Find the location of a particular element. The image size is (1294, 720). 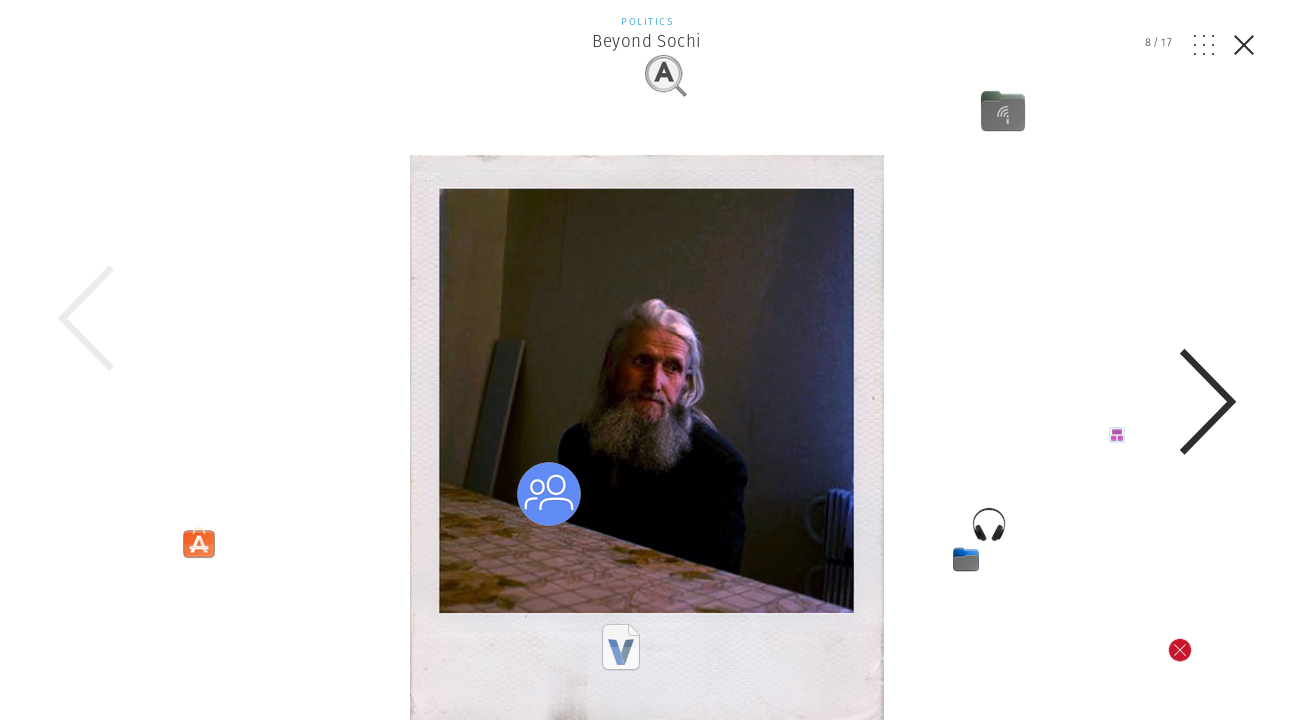

drop files here to move them into this folder is located at coordinates (966, 559).